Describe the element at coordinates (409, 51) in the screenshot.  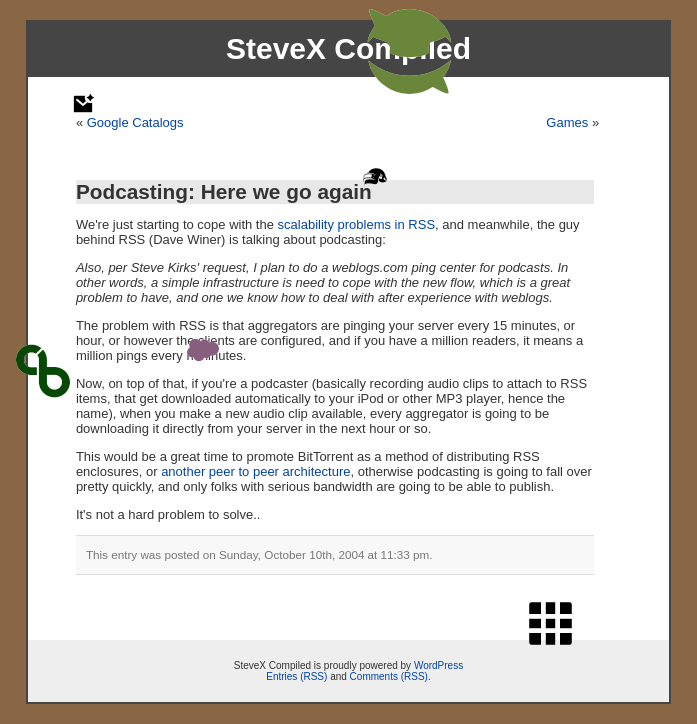
I see `open Linphone app` at that location.